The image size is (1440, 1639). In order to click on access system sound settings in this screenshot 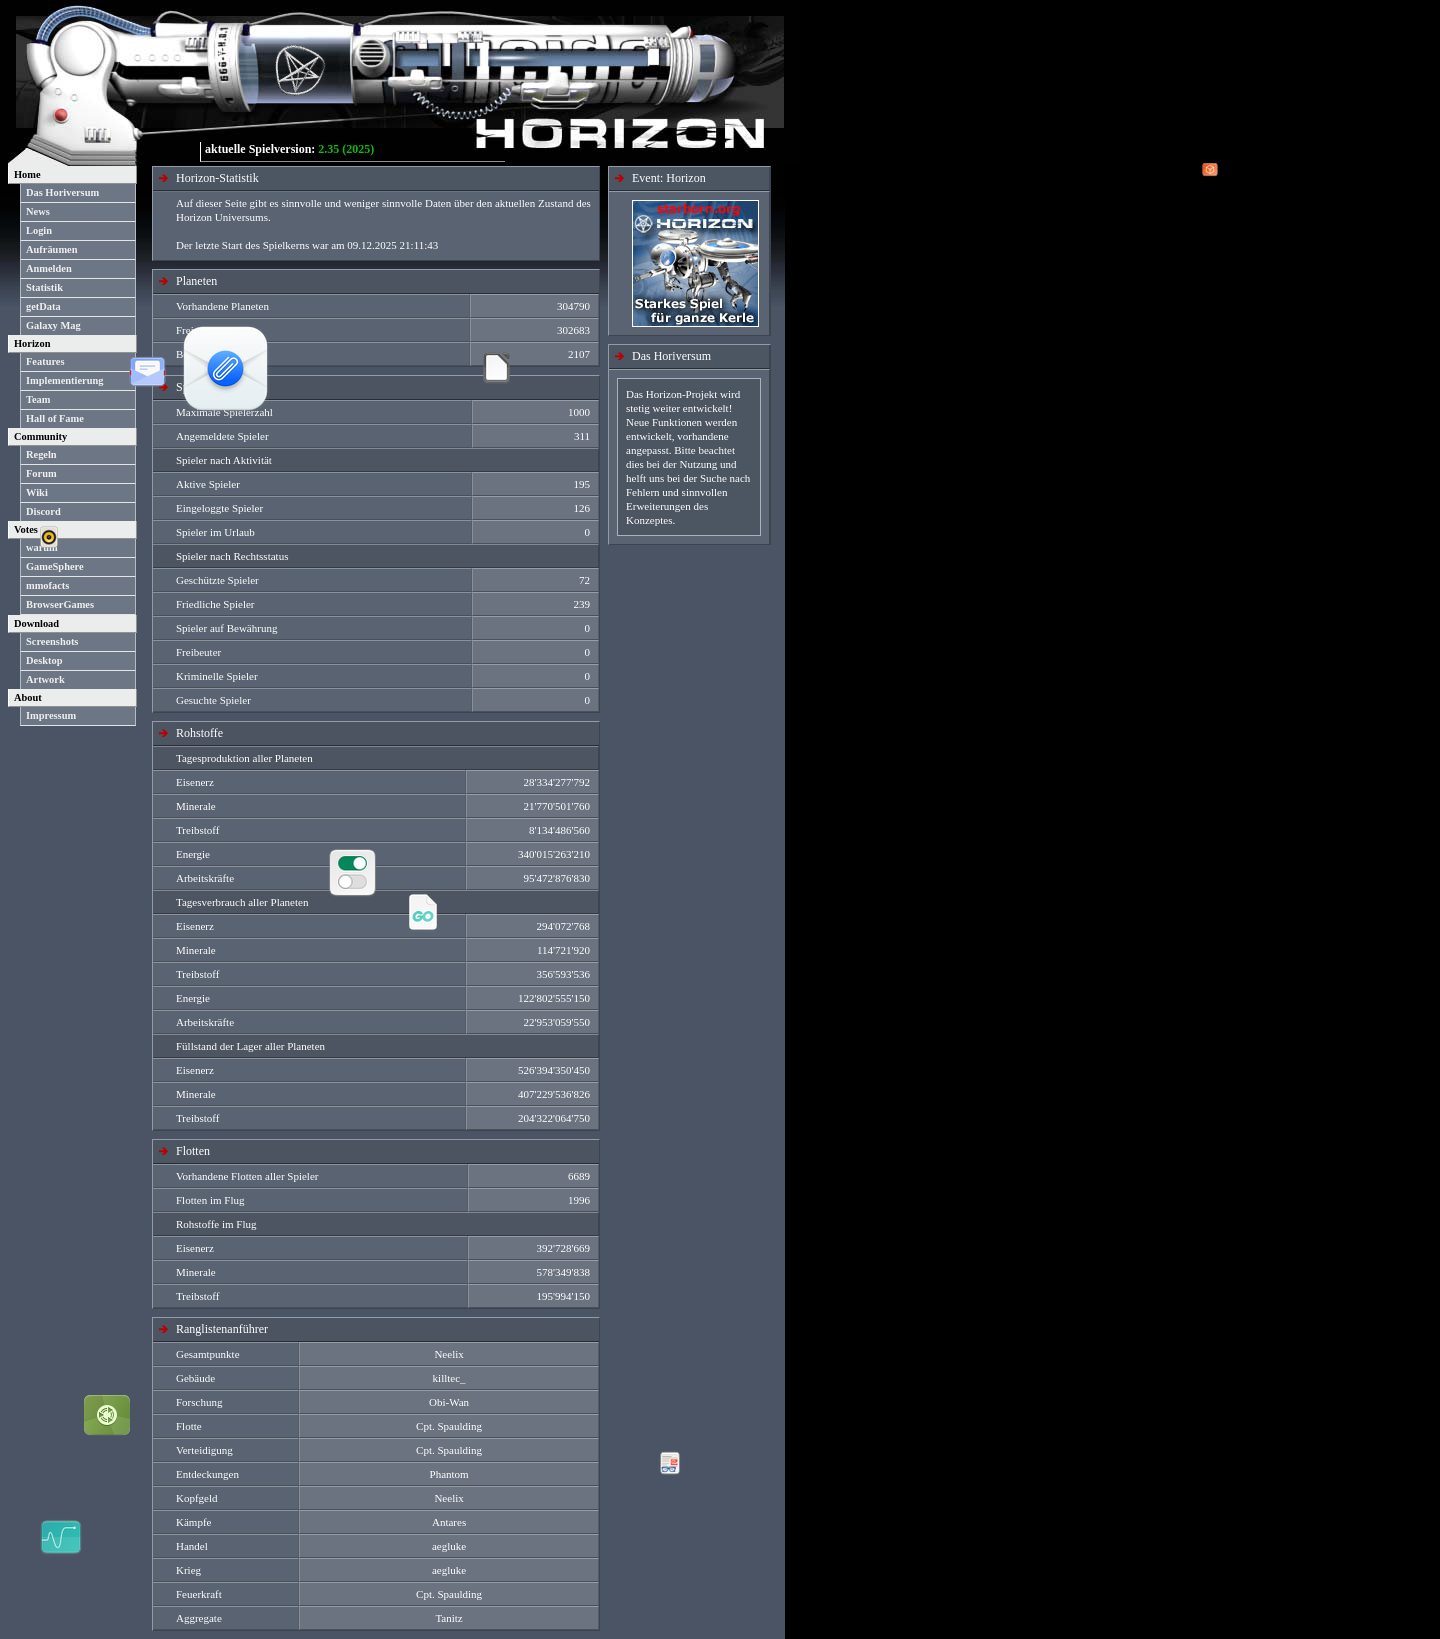, I will do `click(49, 537)`.